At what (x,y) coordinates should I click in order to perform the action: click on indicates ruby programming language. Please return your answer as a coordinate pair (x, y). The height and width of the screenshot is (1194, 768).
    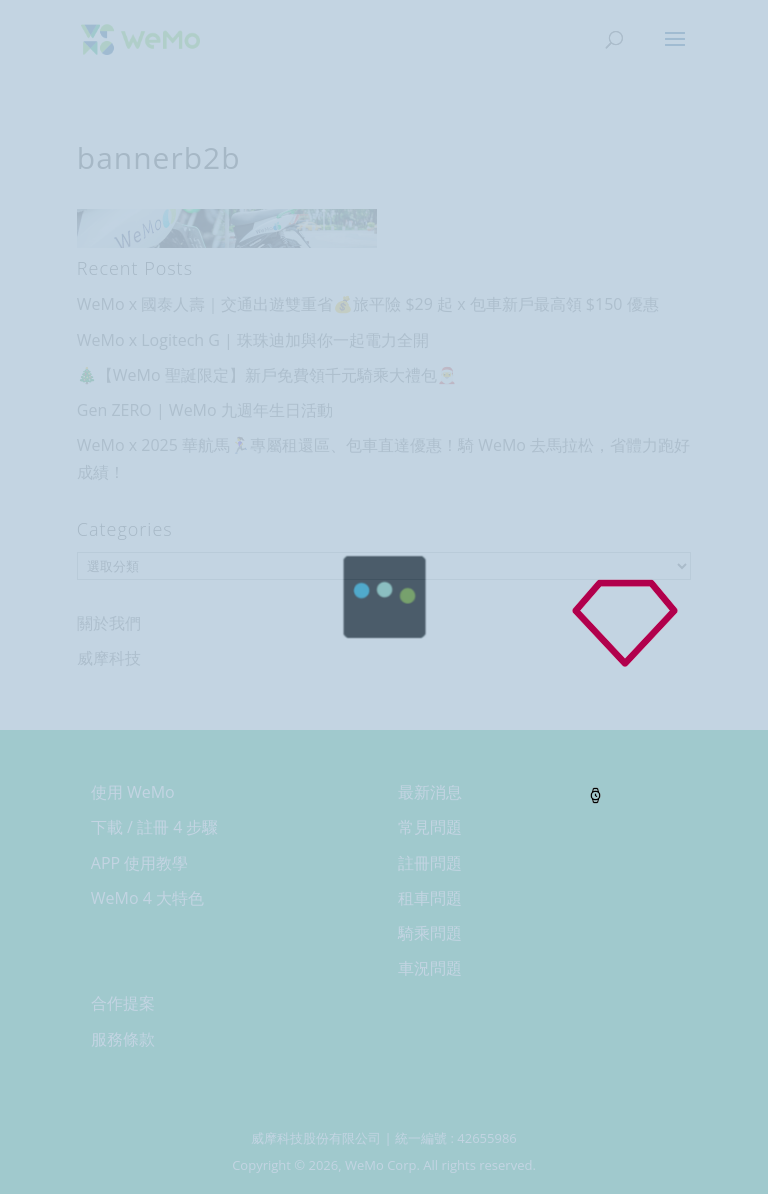
    Looking at the image, I should click on (625, 621).